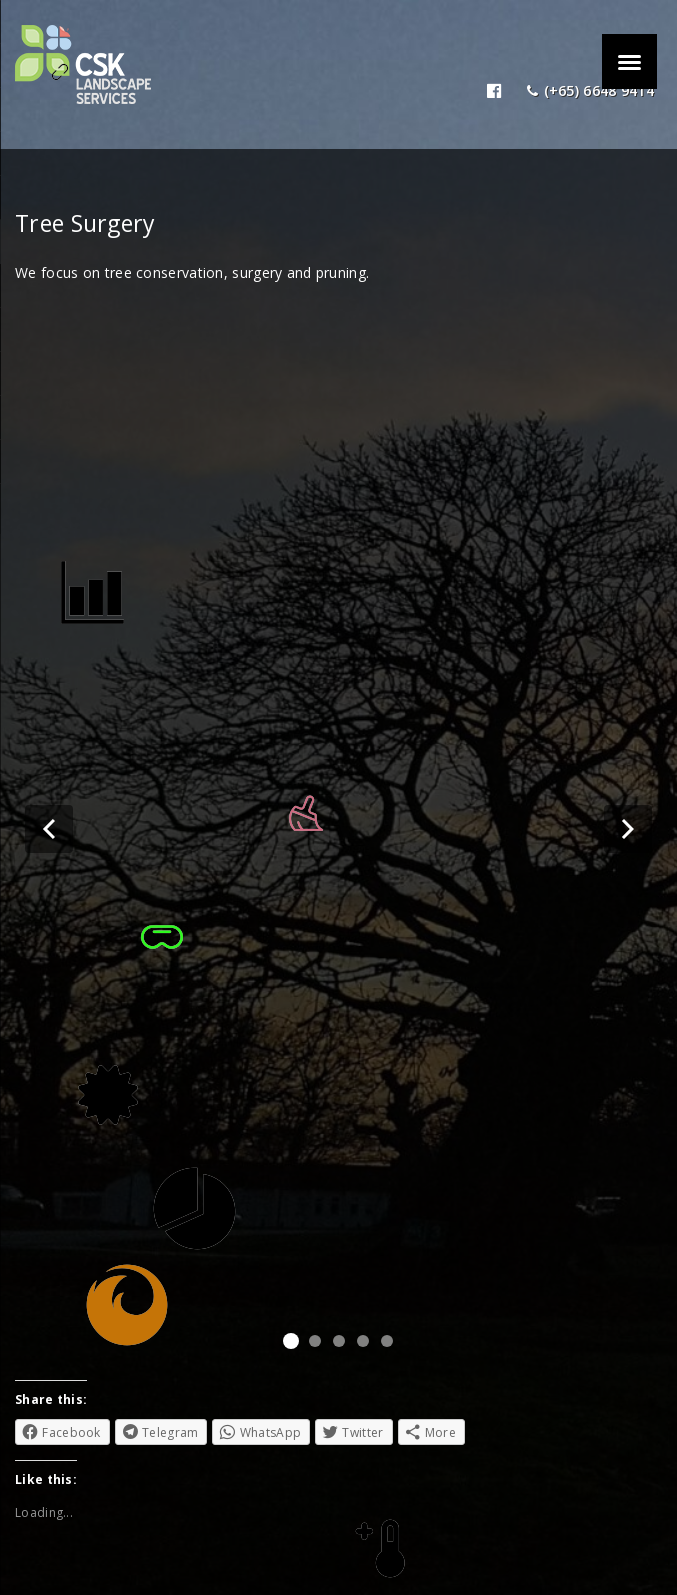 The image size is (677, 1595). What do you see at coordinates (92, 592) in the screenshot?
I see `view analytics or statistics` at bounding box center [92, 592].